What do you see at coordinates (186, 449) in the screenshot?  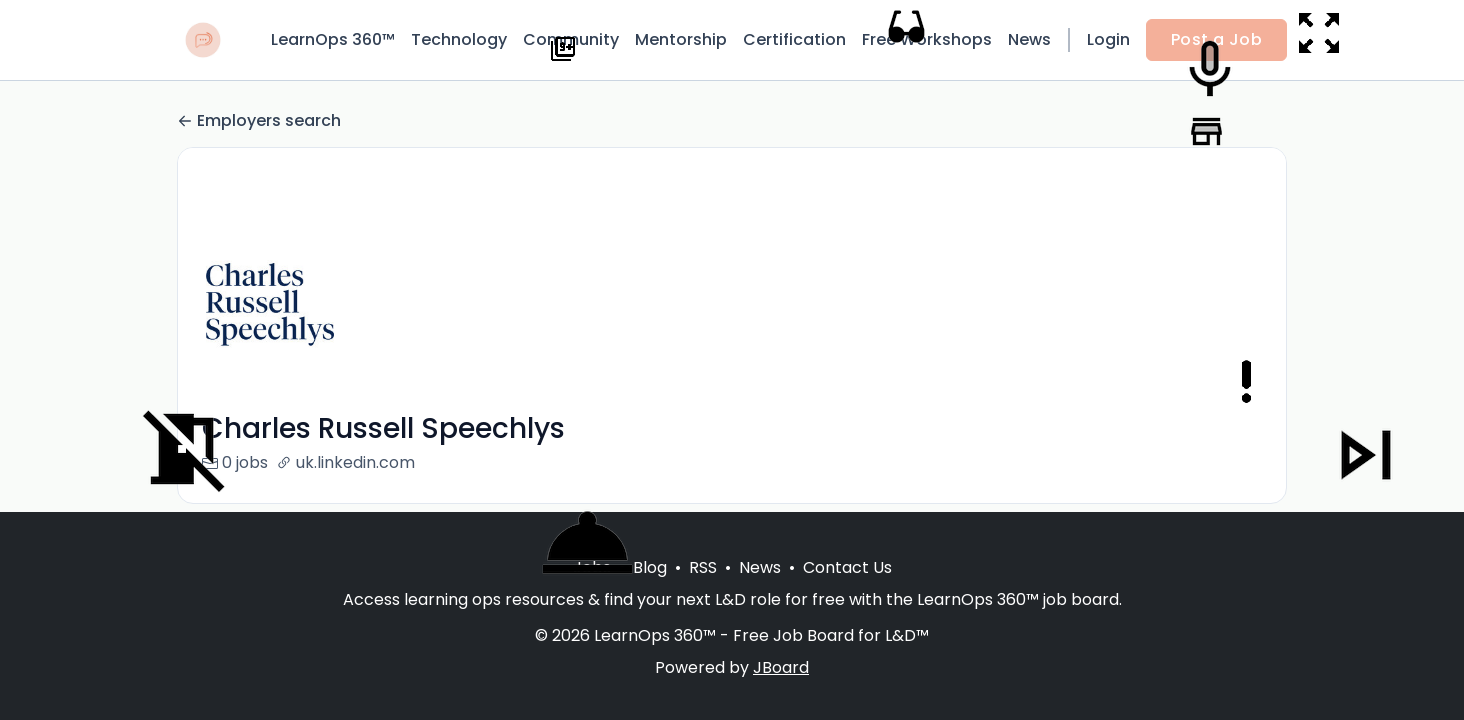 I see `meeting room unavailable or closed` at bounding box center [186, 449].